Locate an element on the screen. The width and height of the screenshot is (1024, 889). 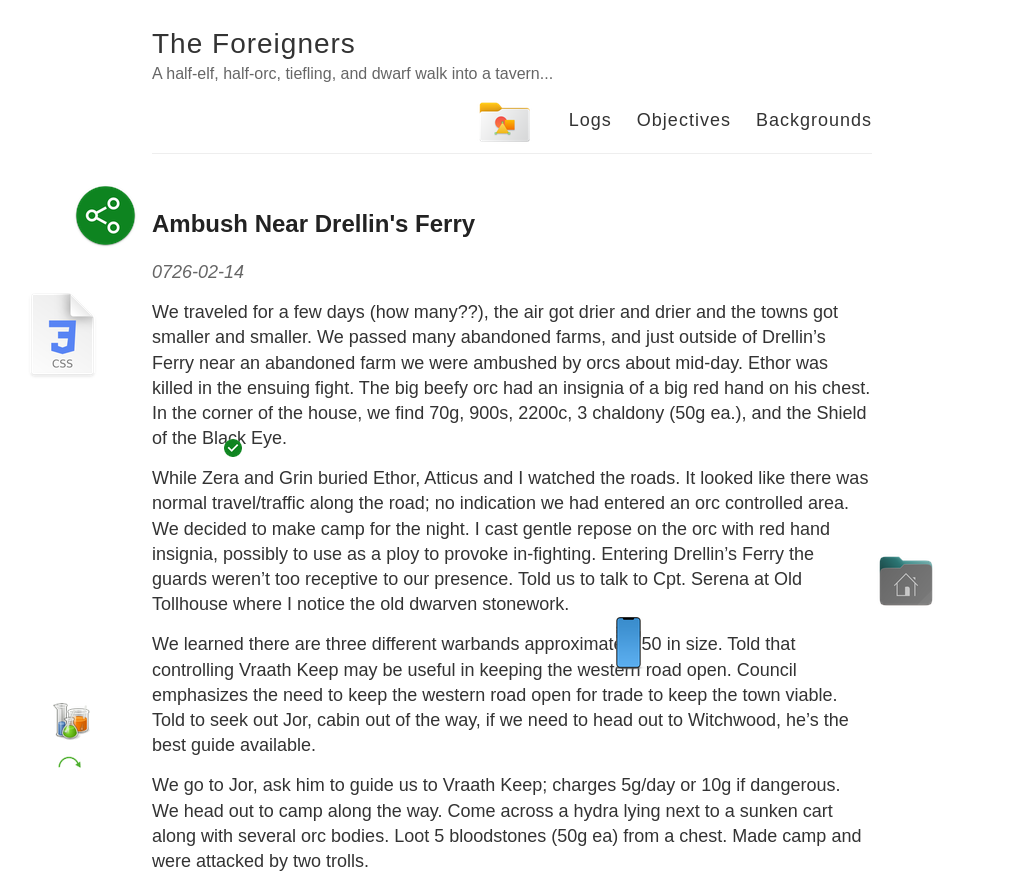
confirm or approve an action is located at coordinates (233, 448).